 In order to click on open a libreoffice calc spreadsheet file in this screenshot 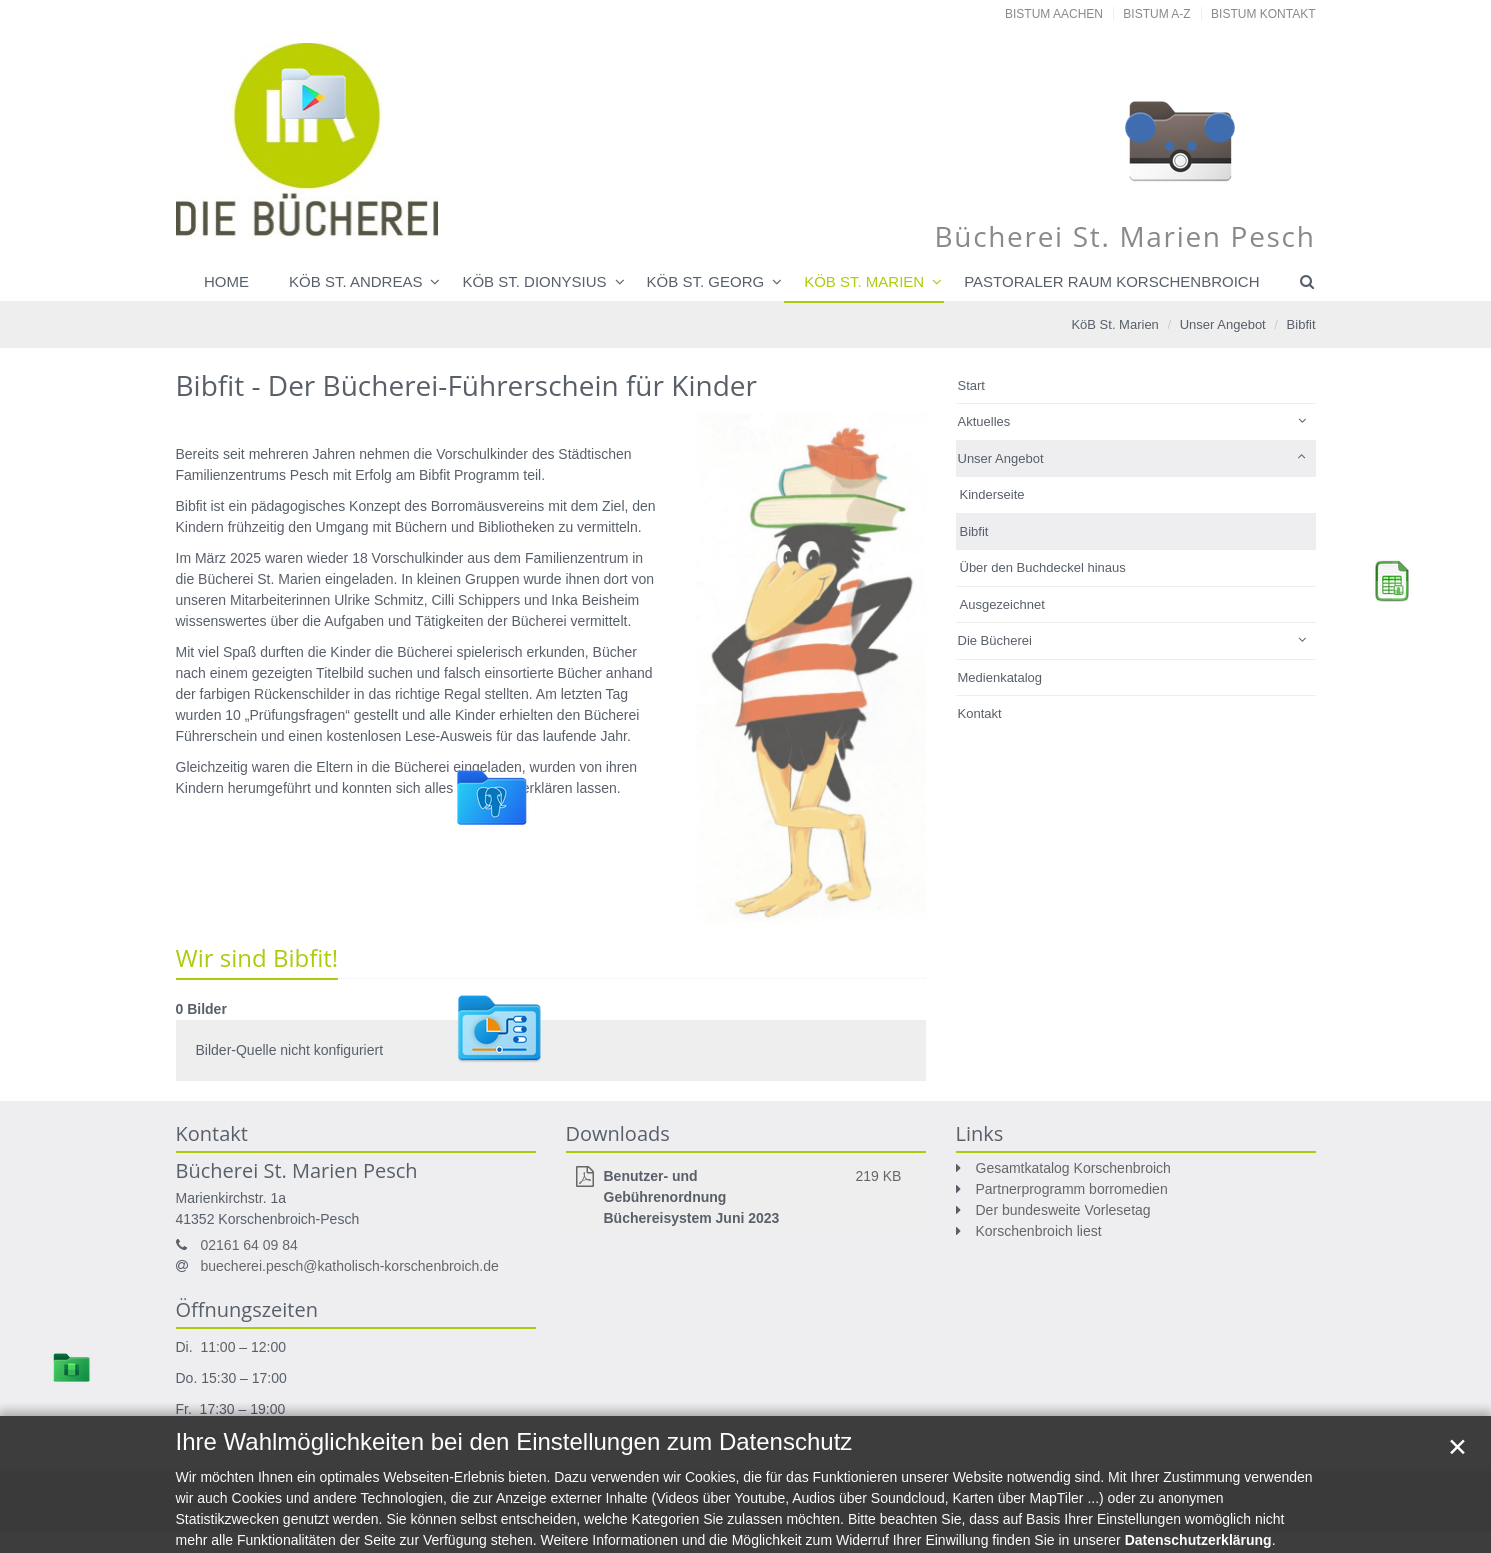, I will do `click(1392, 581)`.